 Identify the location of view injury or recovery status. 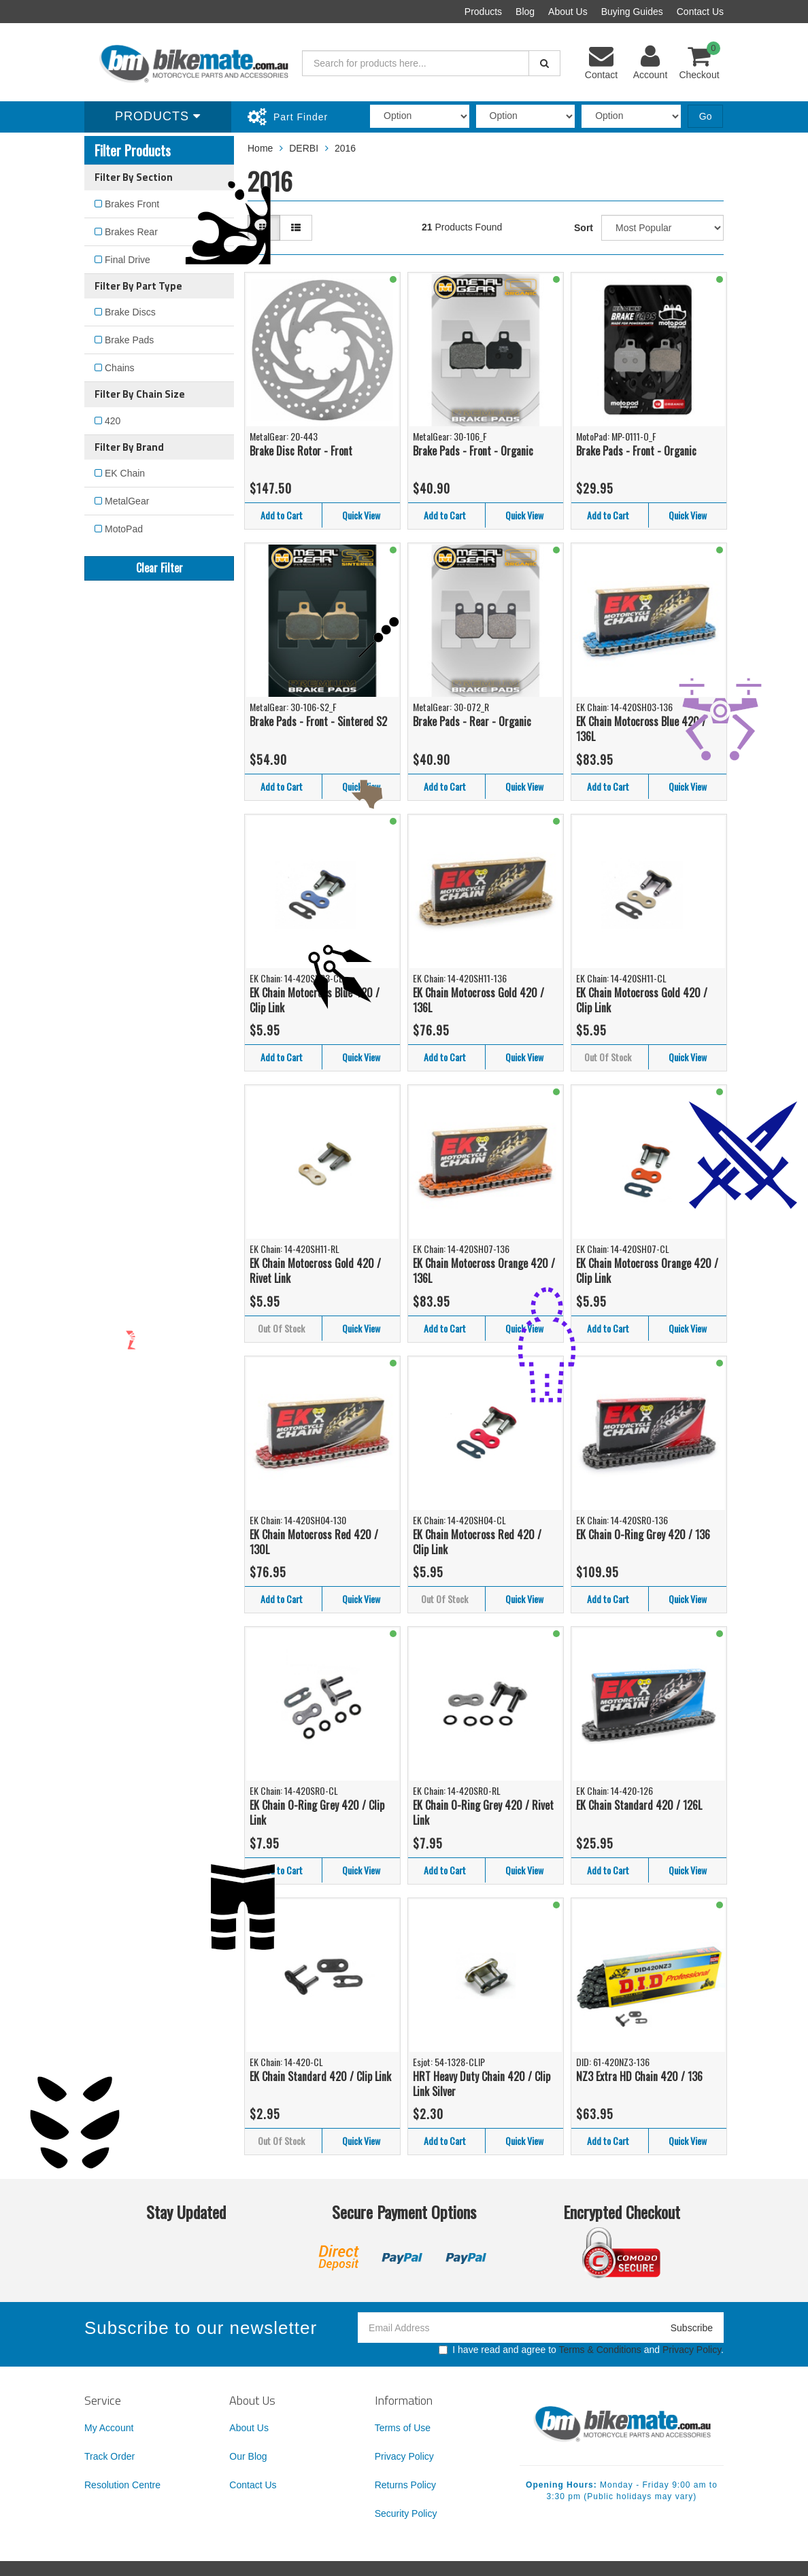
(131, 1340).